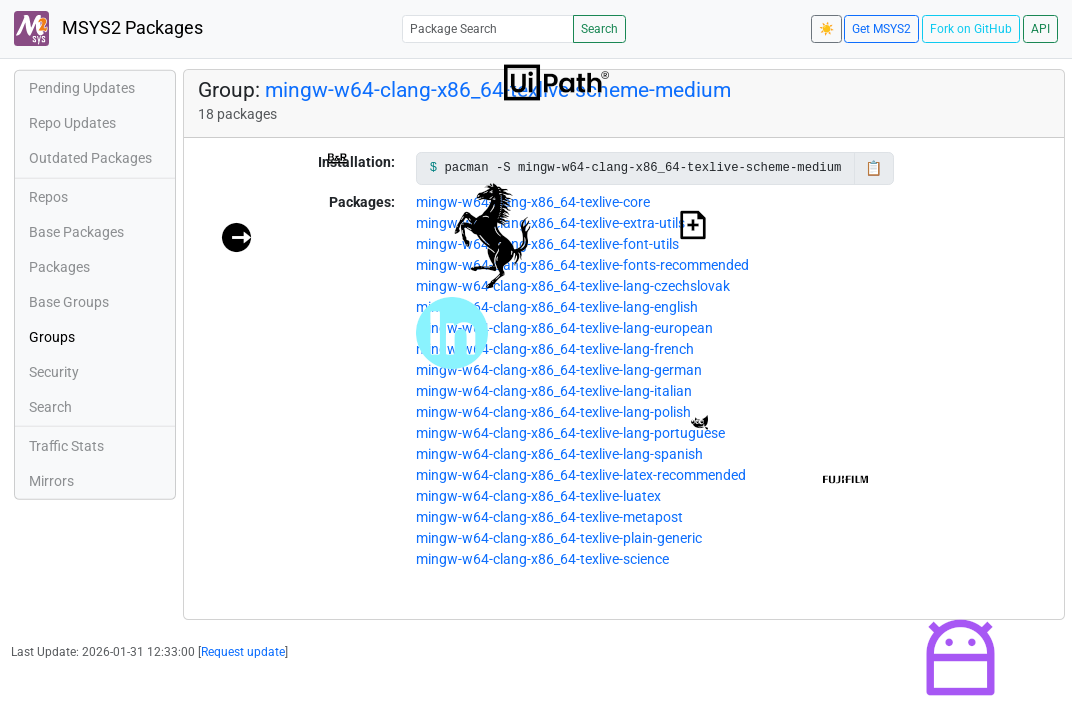  What do you see at coordinates (556, 82) in the screenshot?
I see `UiPath automation platform logo` at bounding box center [556, 82].